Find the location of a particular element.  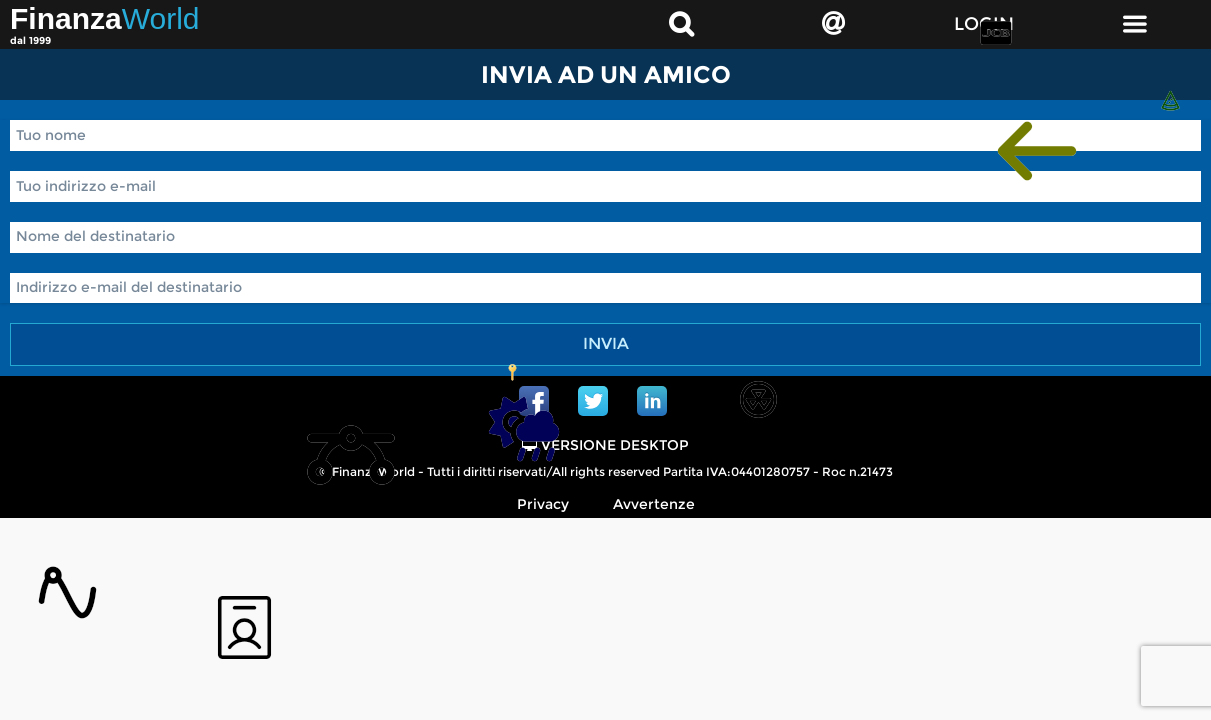

go back to the previous screen is located at coordinates (1037, 151).